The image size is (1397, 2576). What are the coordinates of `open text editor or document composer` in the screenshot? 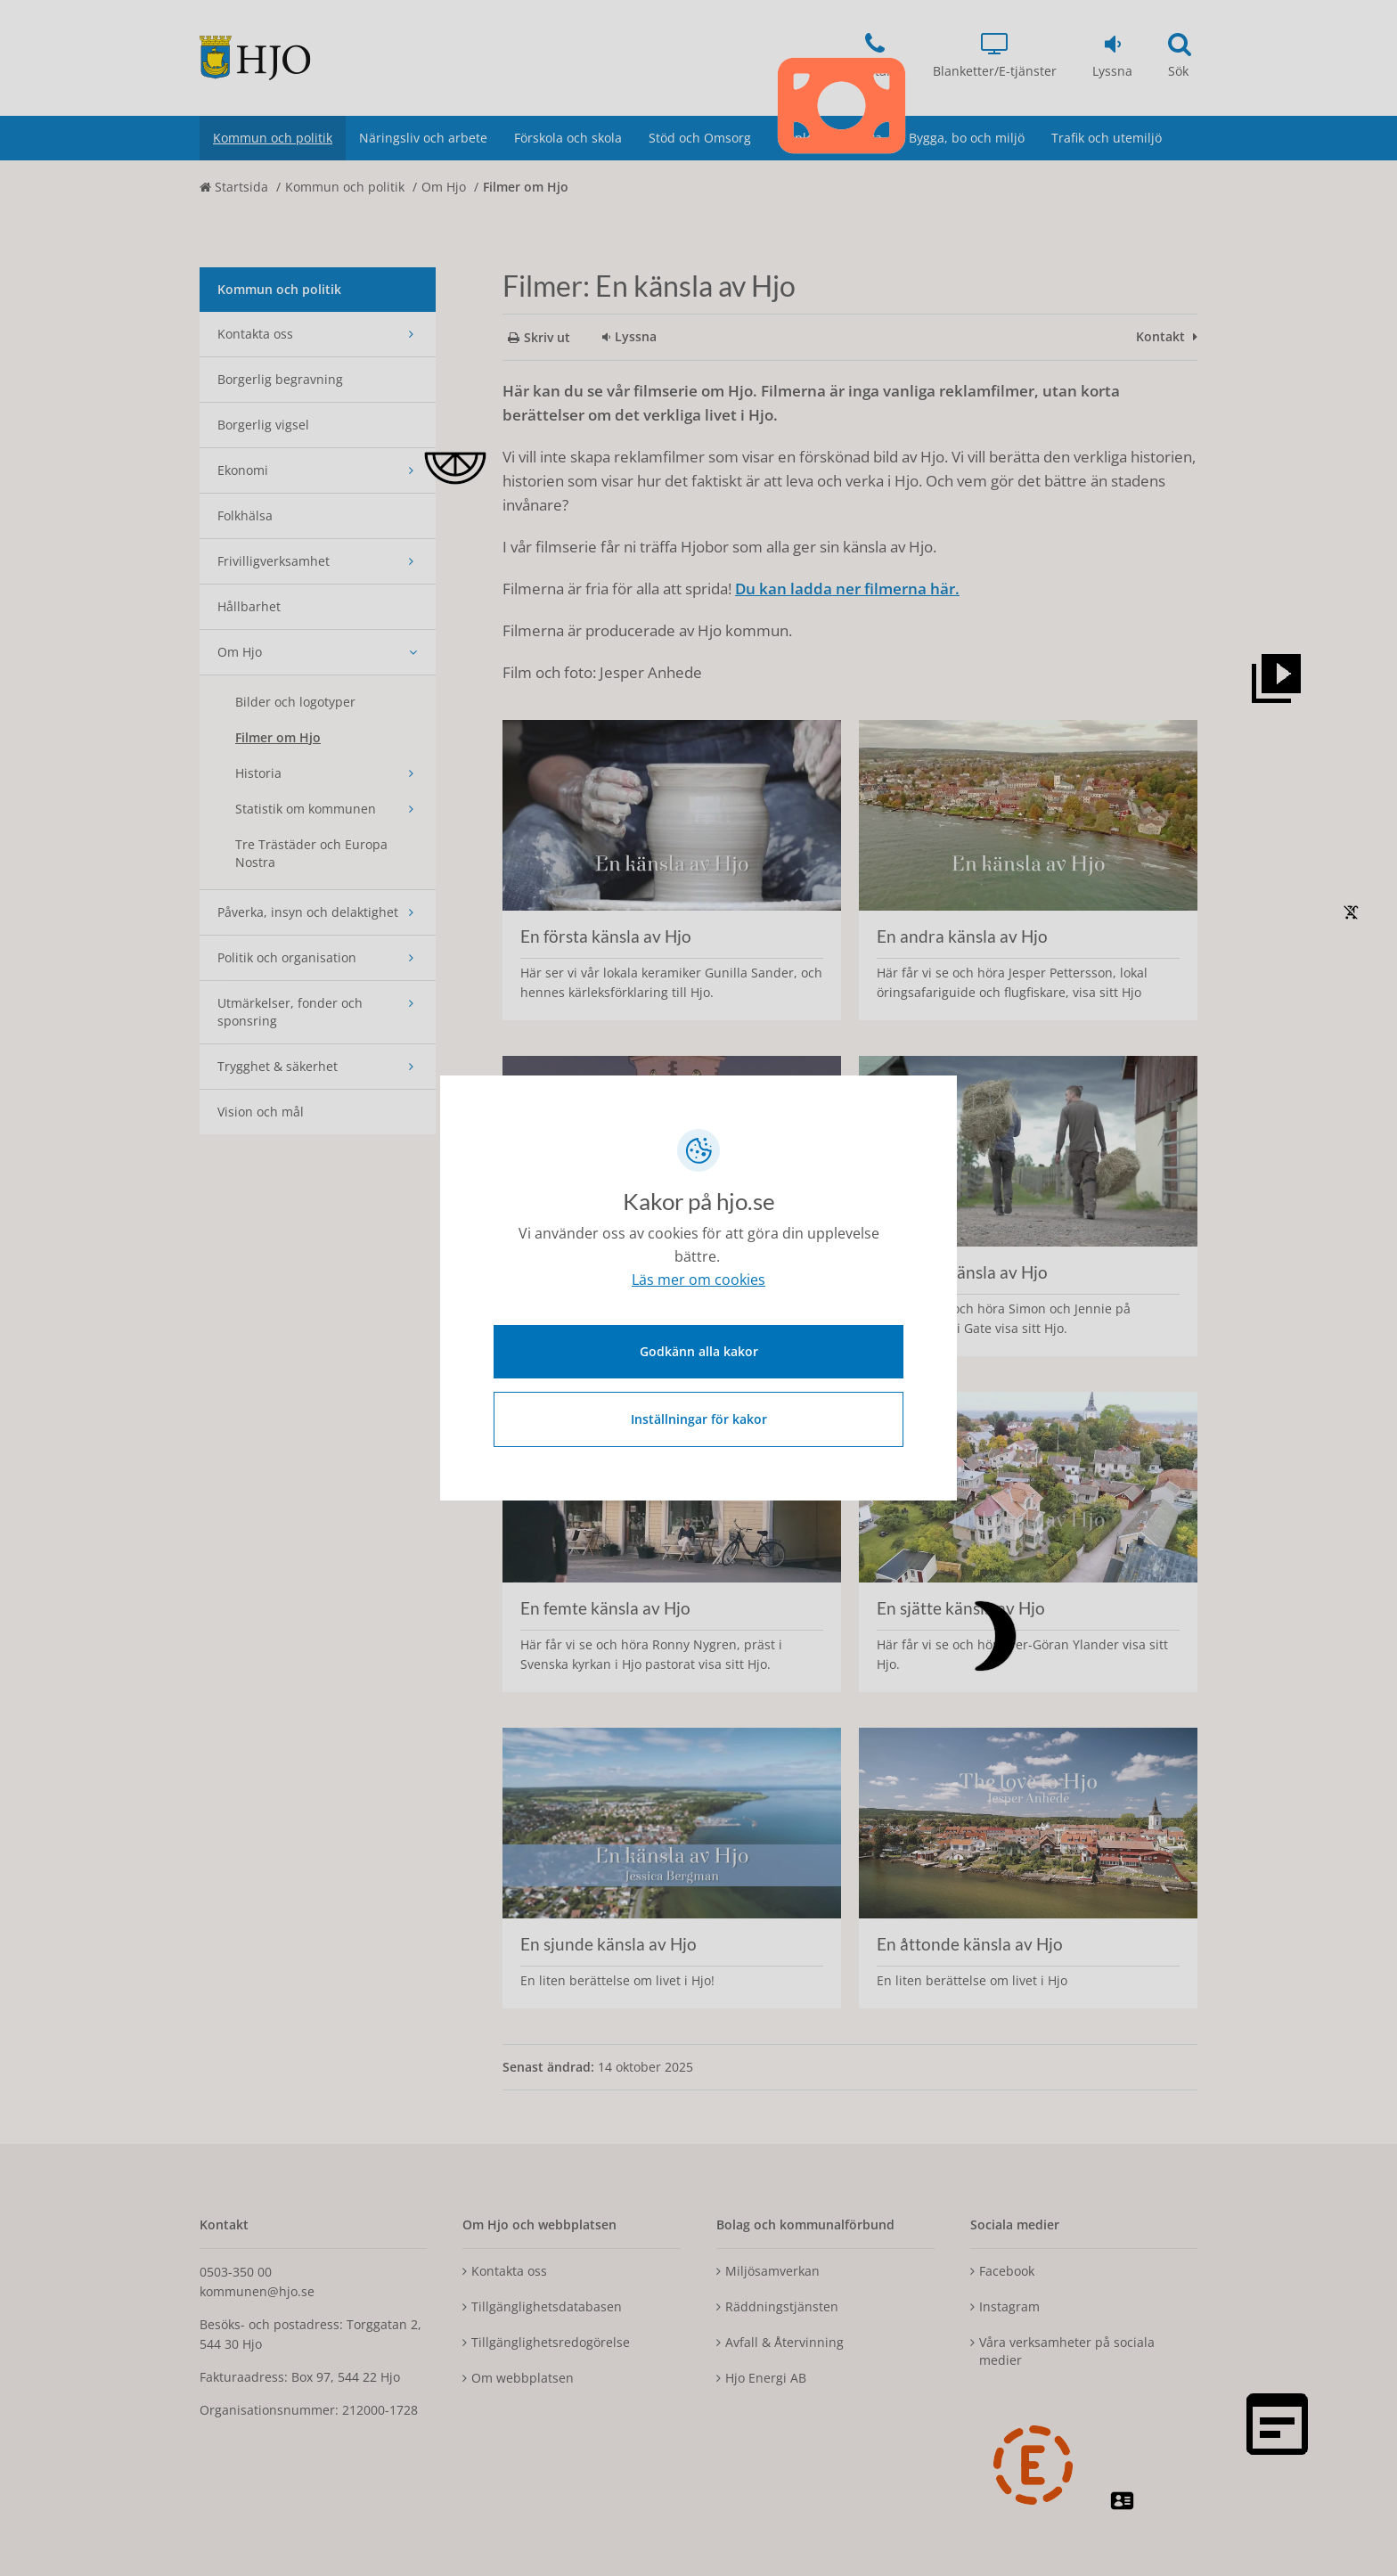 It's located at (1277, 2424).